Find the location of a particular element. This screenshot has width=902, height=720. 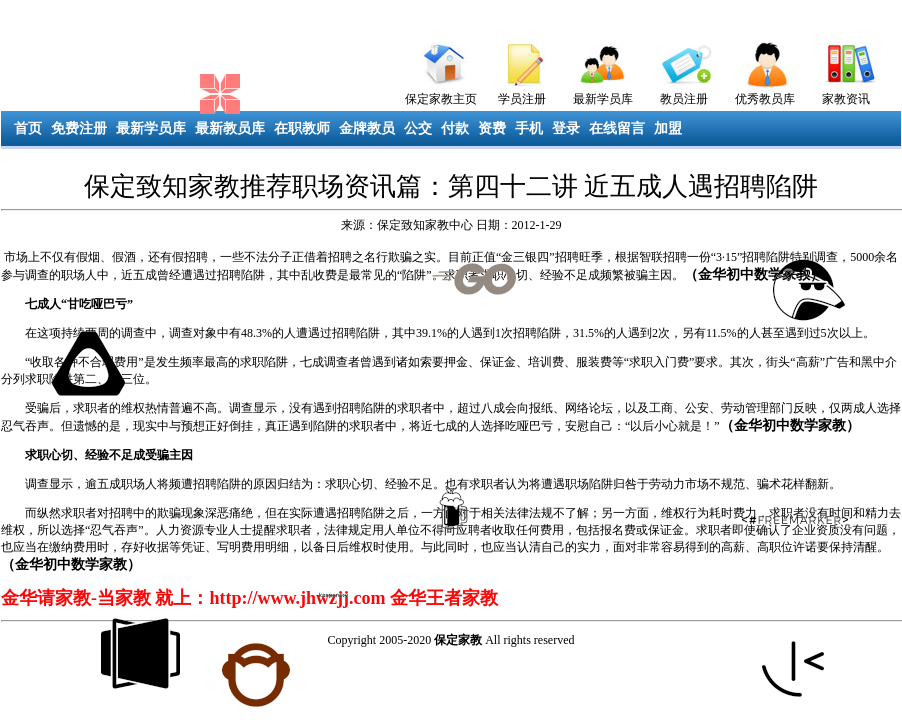

reveal.js presentation framework logo is located at coordinates (140, 653).